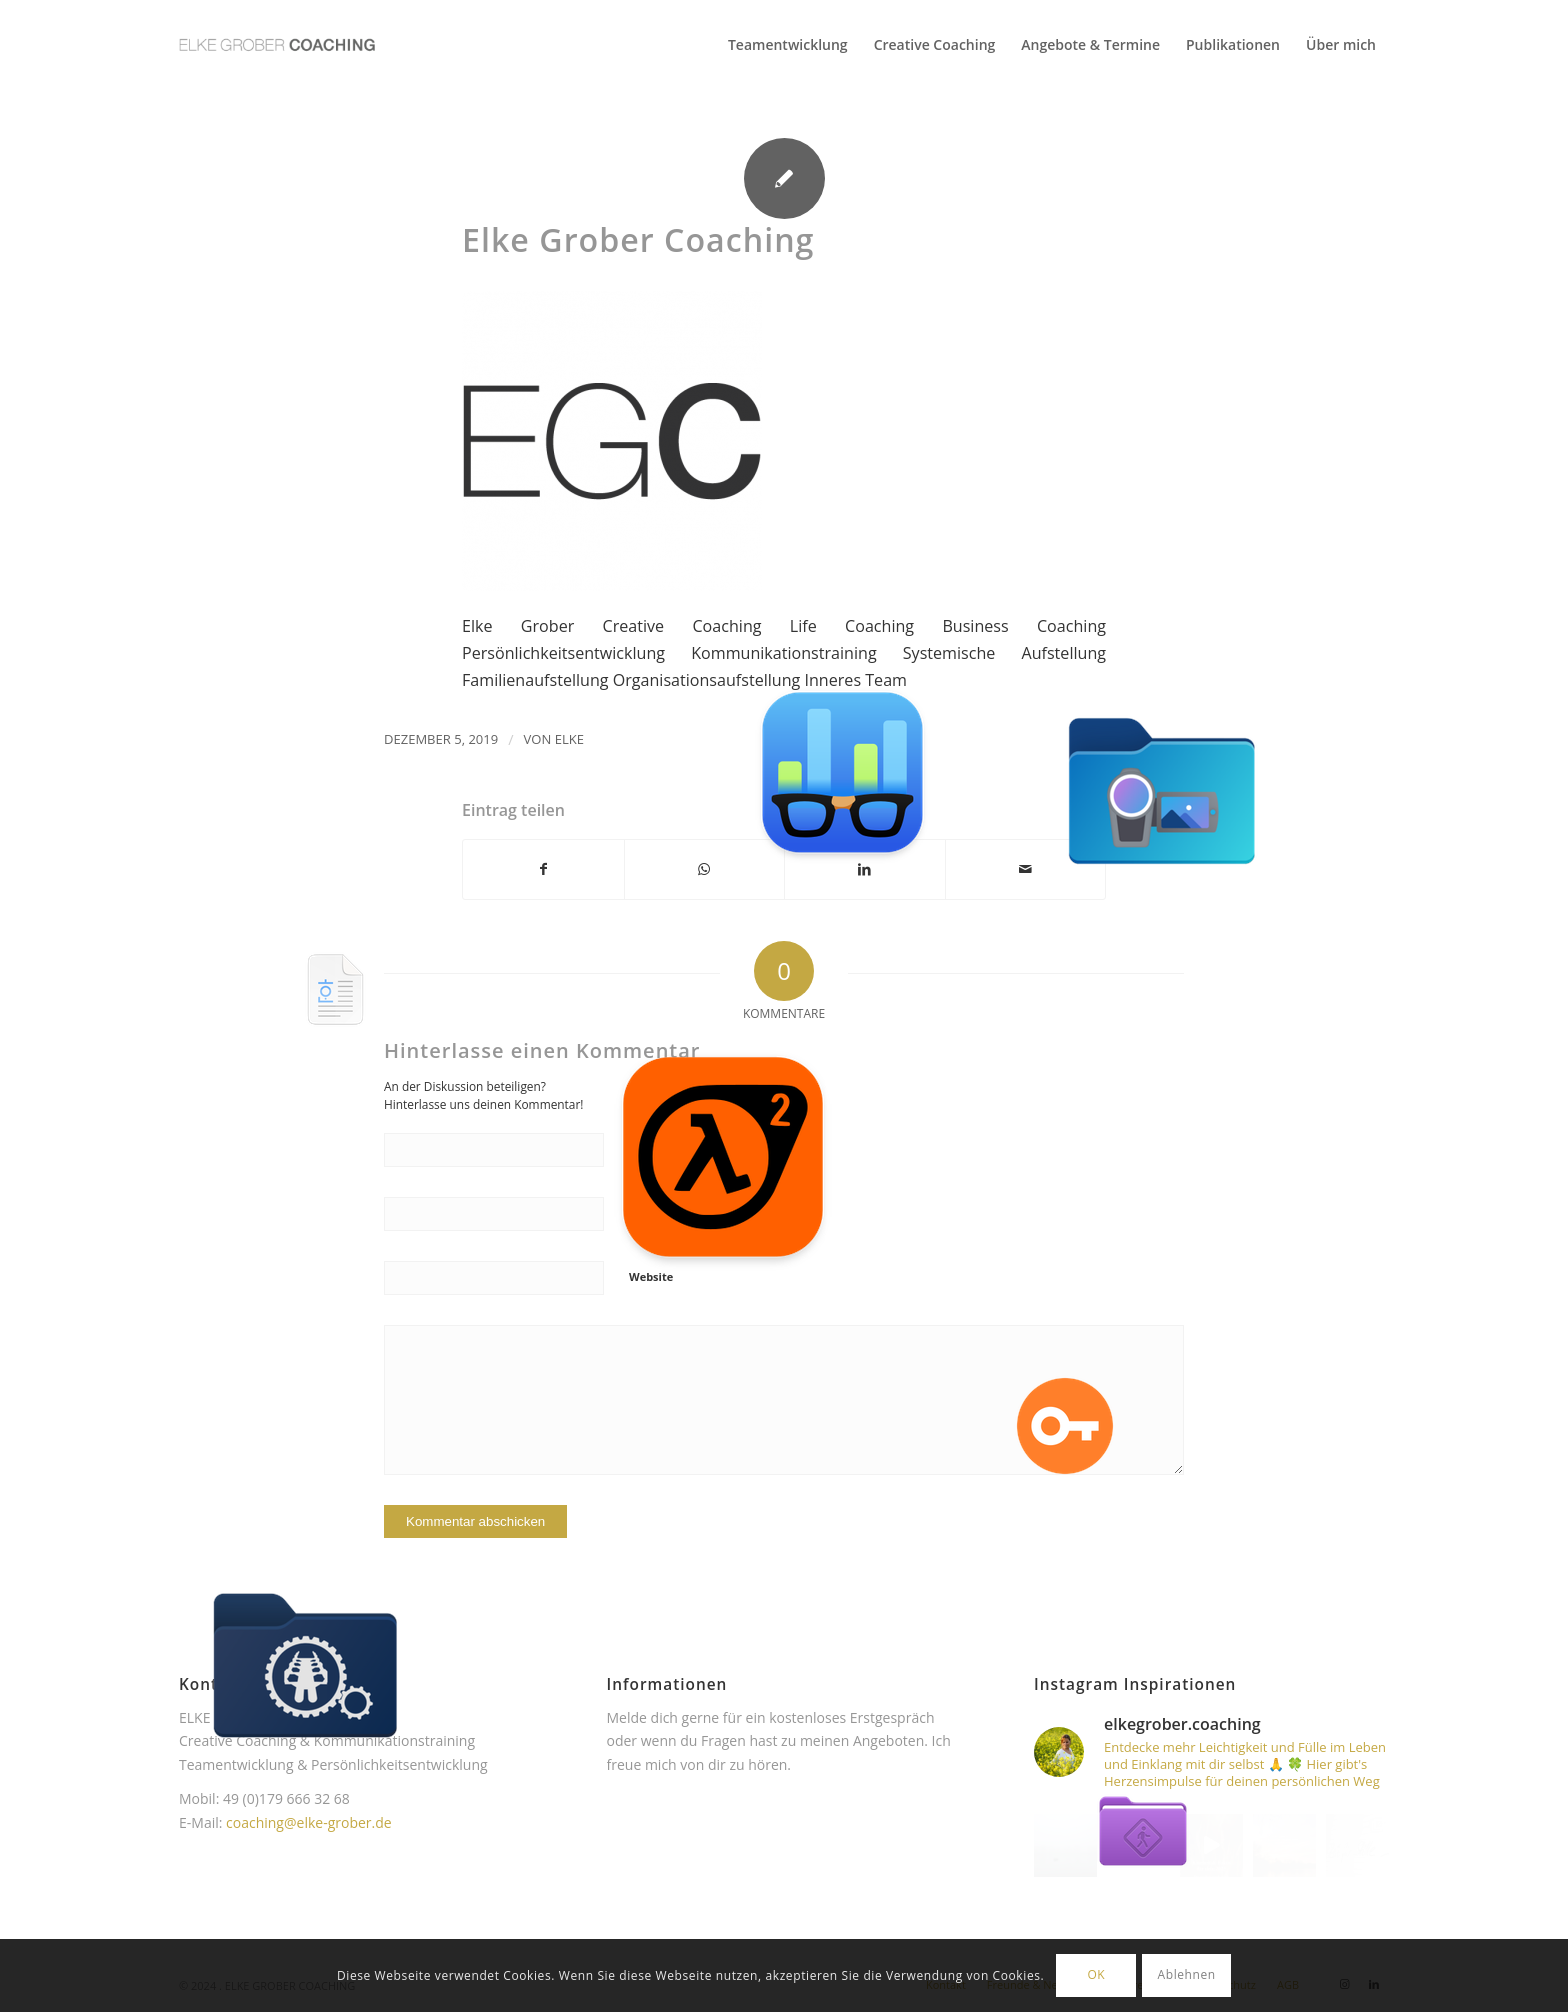 The image size is (1568, 2012). I want to click on open video recordings folder, so click(1161, 796).